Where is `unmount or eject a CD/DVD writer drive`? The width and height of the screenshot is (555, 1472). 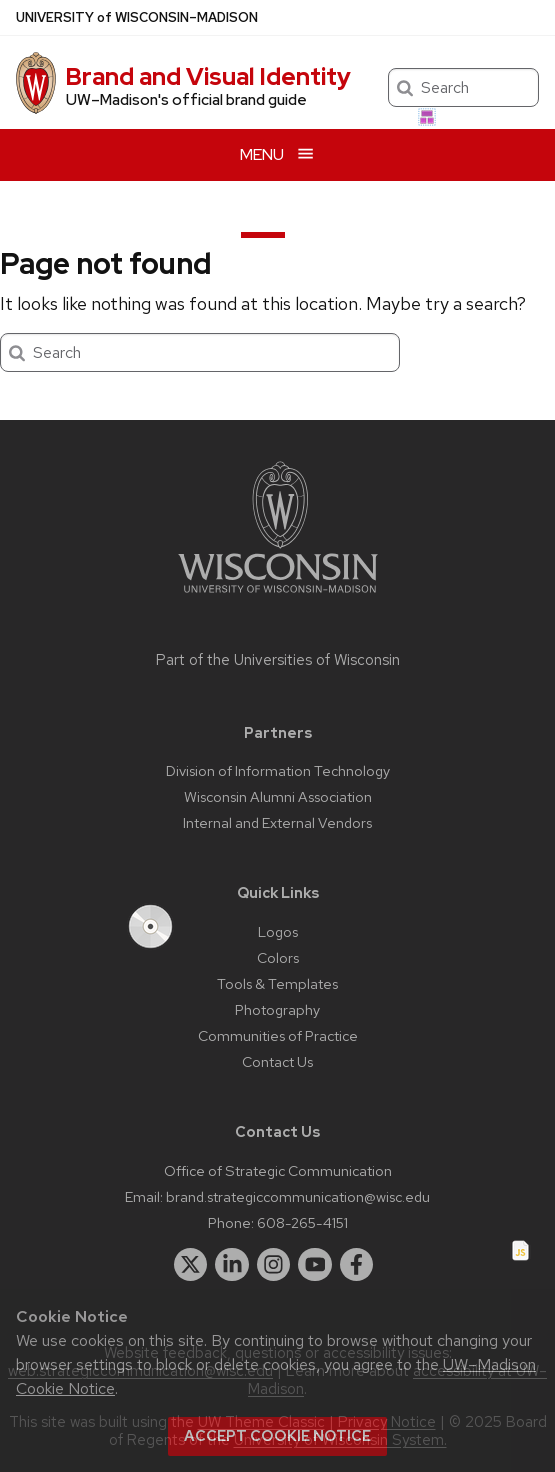 unmount or eject a CD/DVD writer drive is located at coordinates (150, 926).